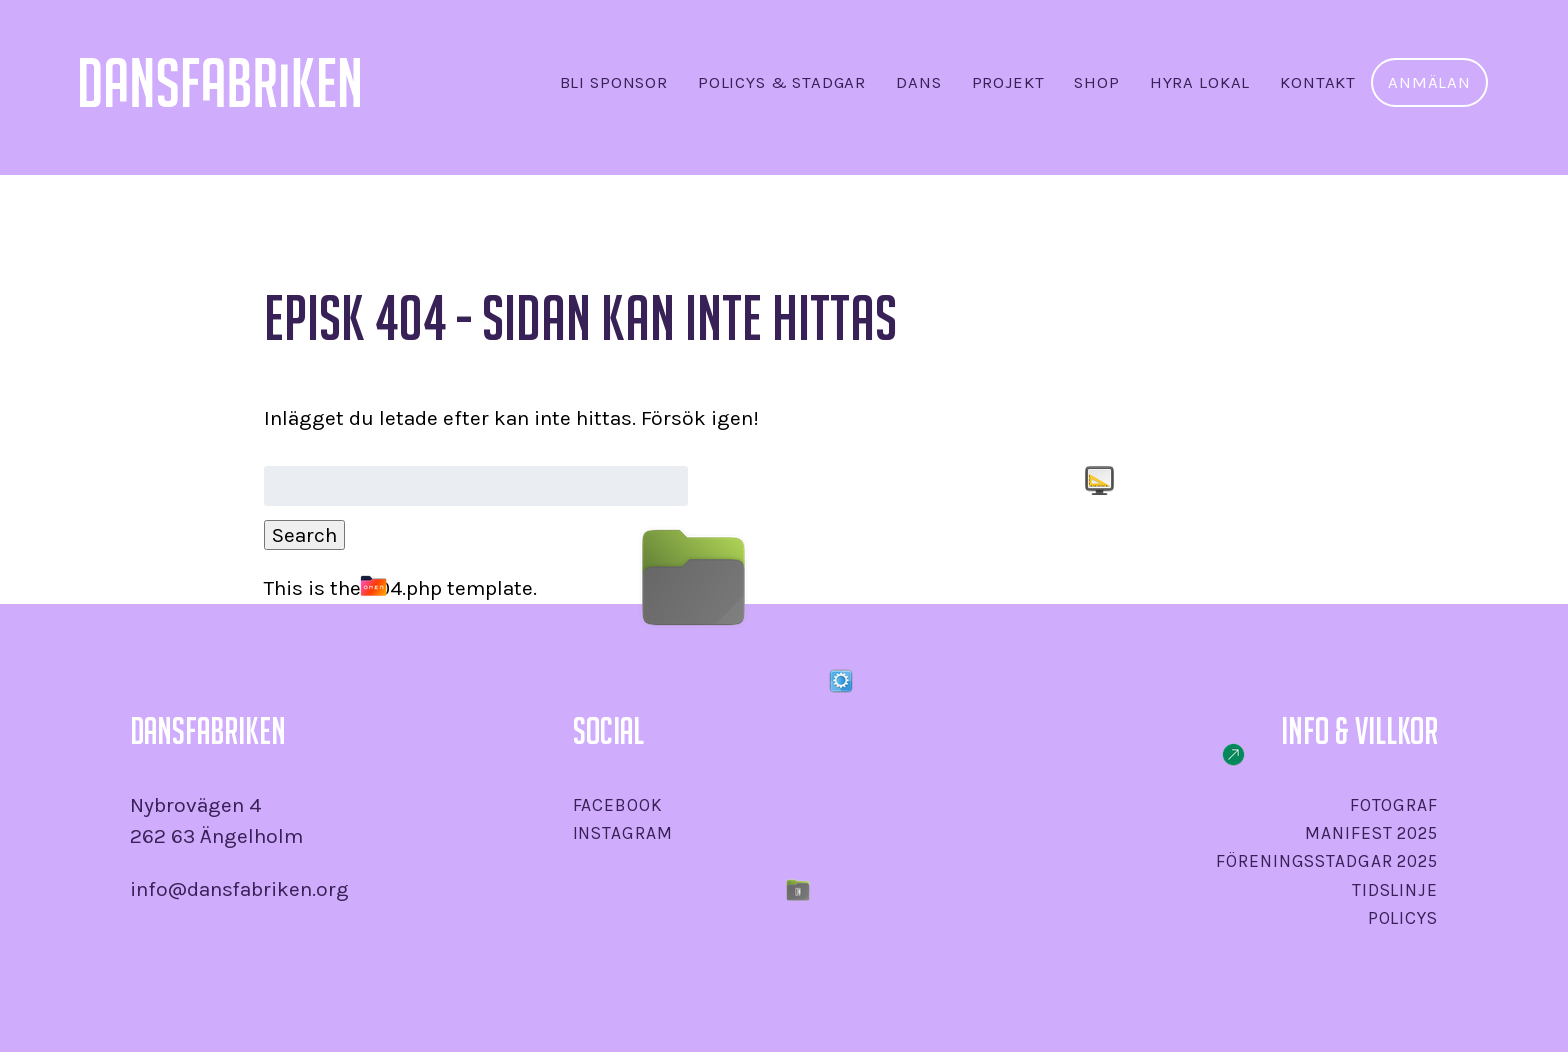 The image size is (1568, 1052). Describe the element at coordinates (798, 890) in the screenshot. I see `open templates folder` at that location.